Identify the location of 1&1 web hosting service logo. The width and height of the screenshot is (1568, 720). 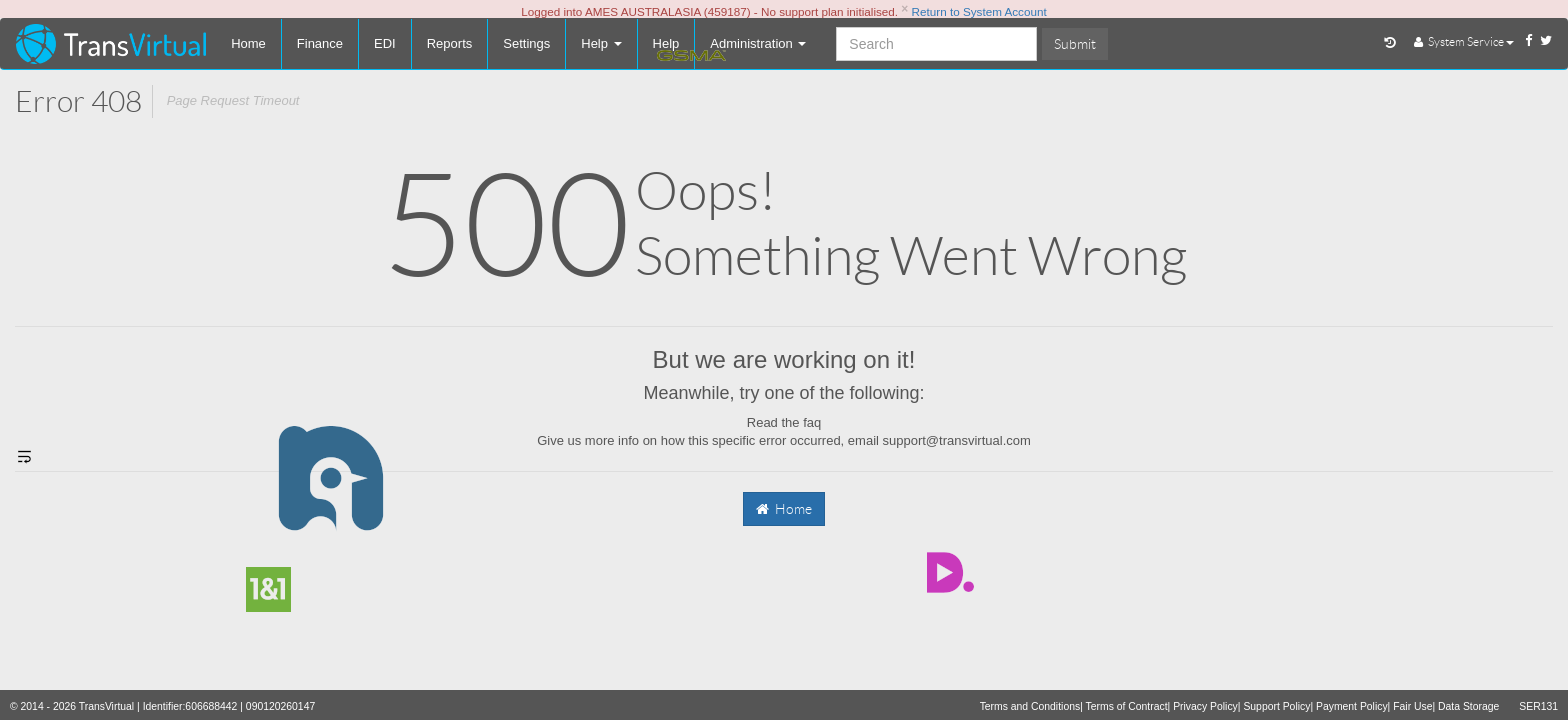
(268, 589).